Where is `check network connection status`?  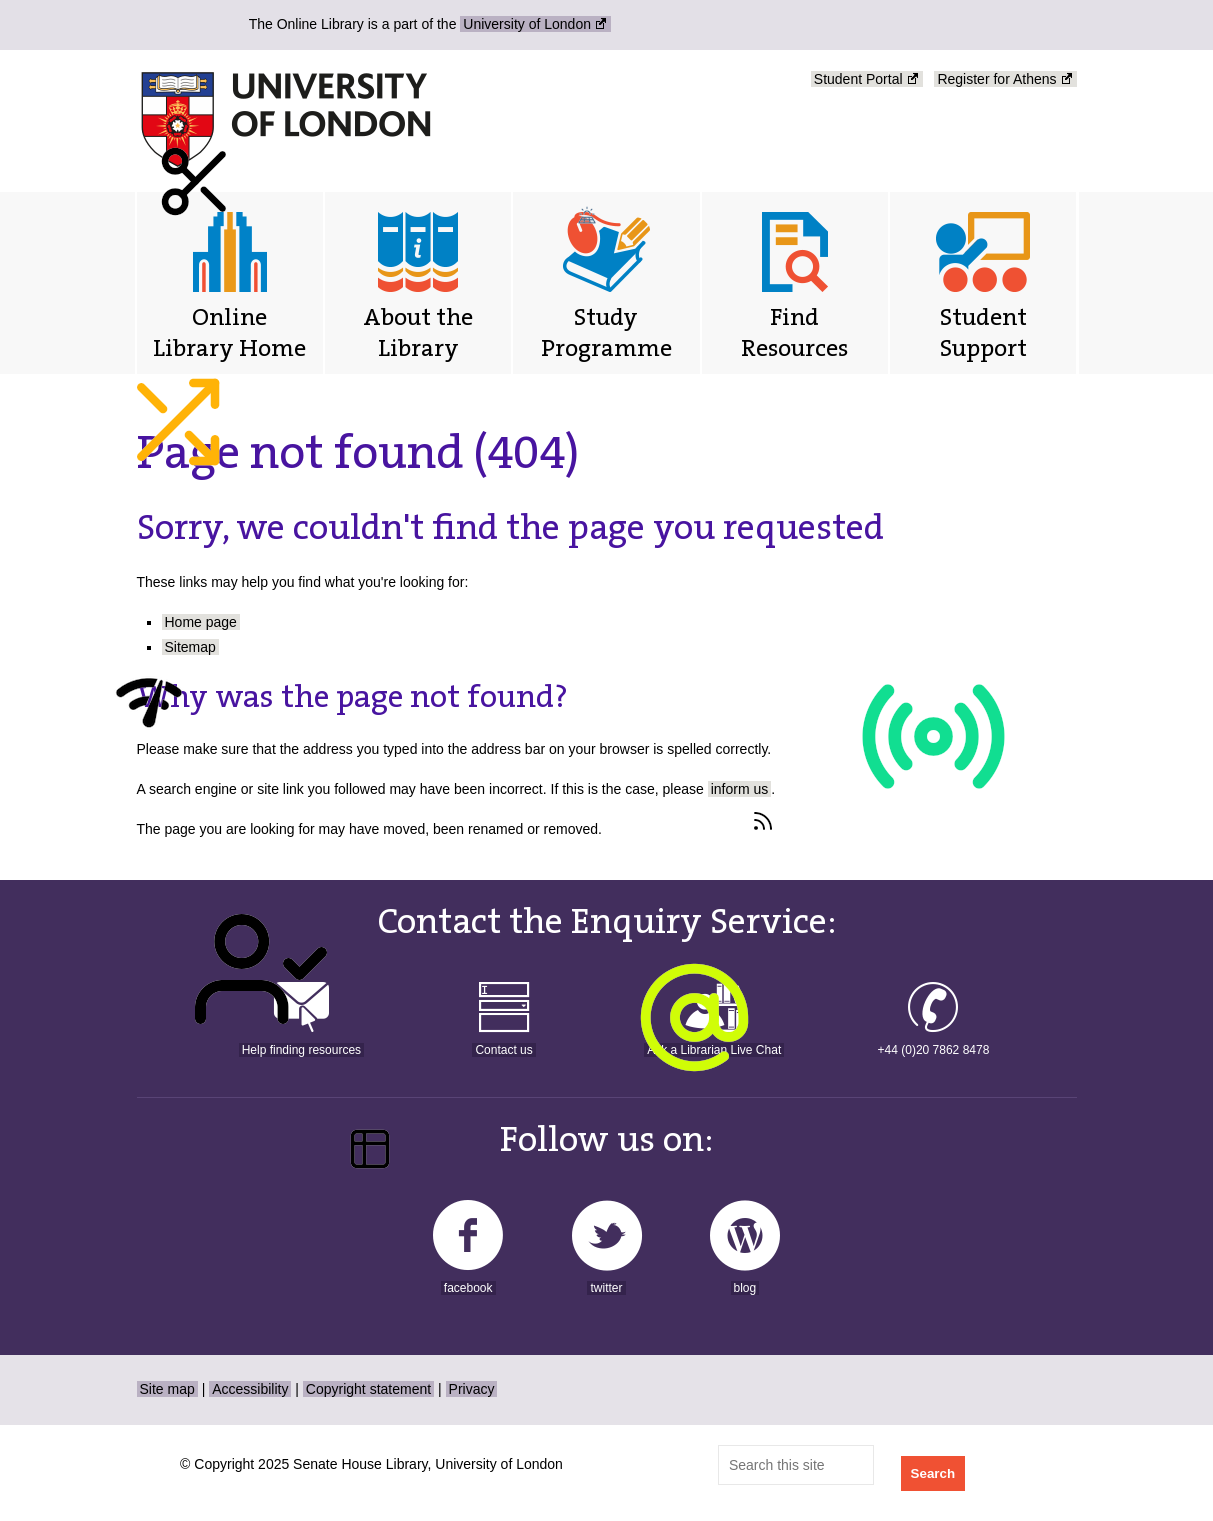 check network connection status is located at coordinates (149, 702).